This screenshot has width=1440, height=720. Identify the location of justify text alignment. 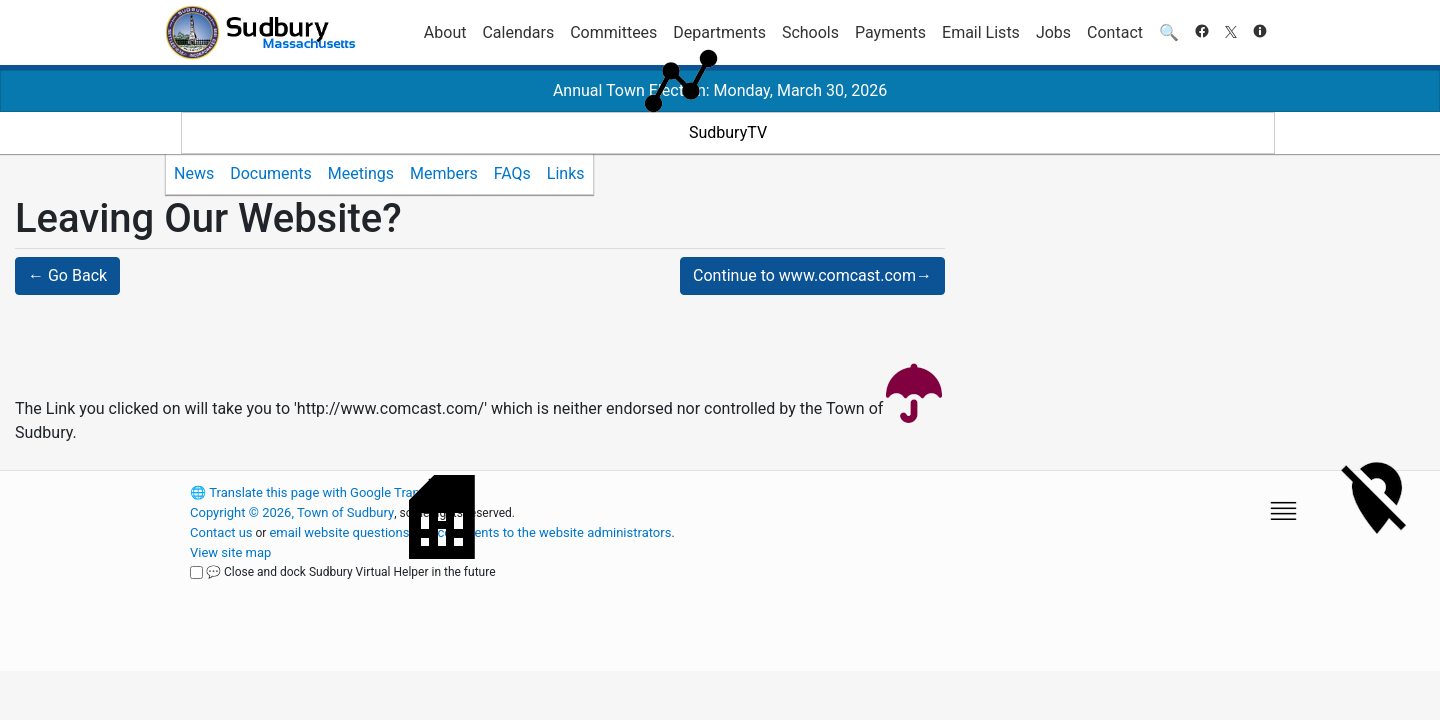
(1283, 511).